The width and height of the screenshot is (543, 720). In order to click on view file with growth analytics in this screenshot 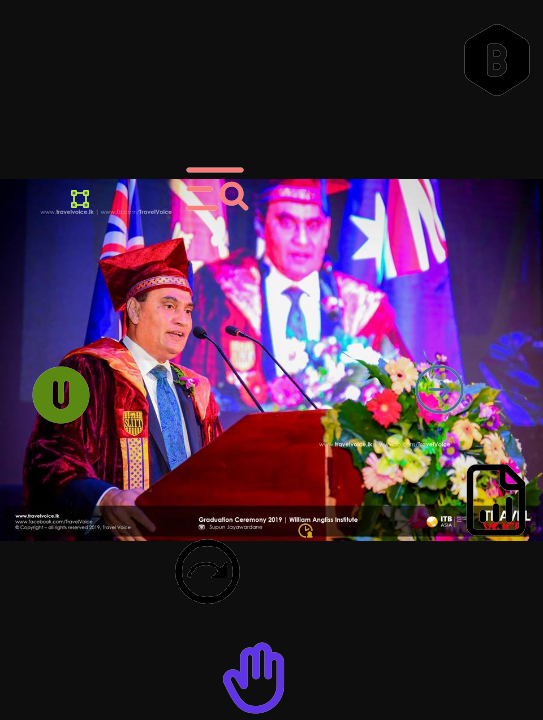, I will do `click(496, 500)`.